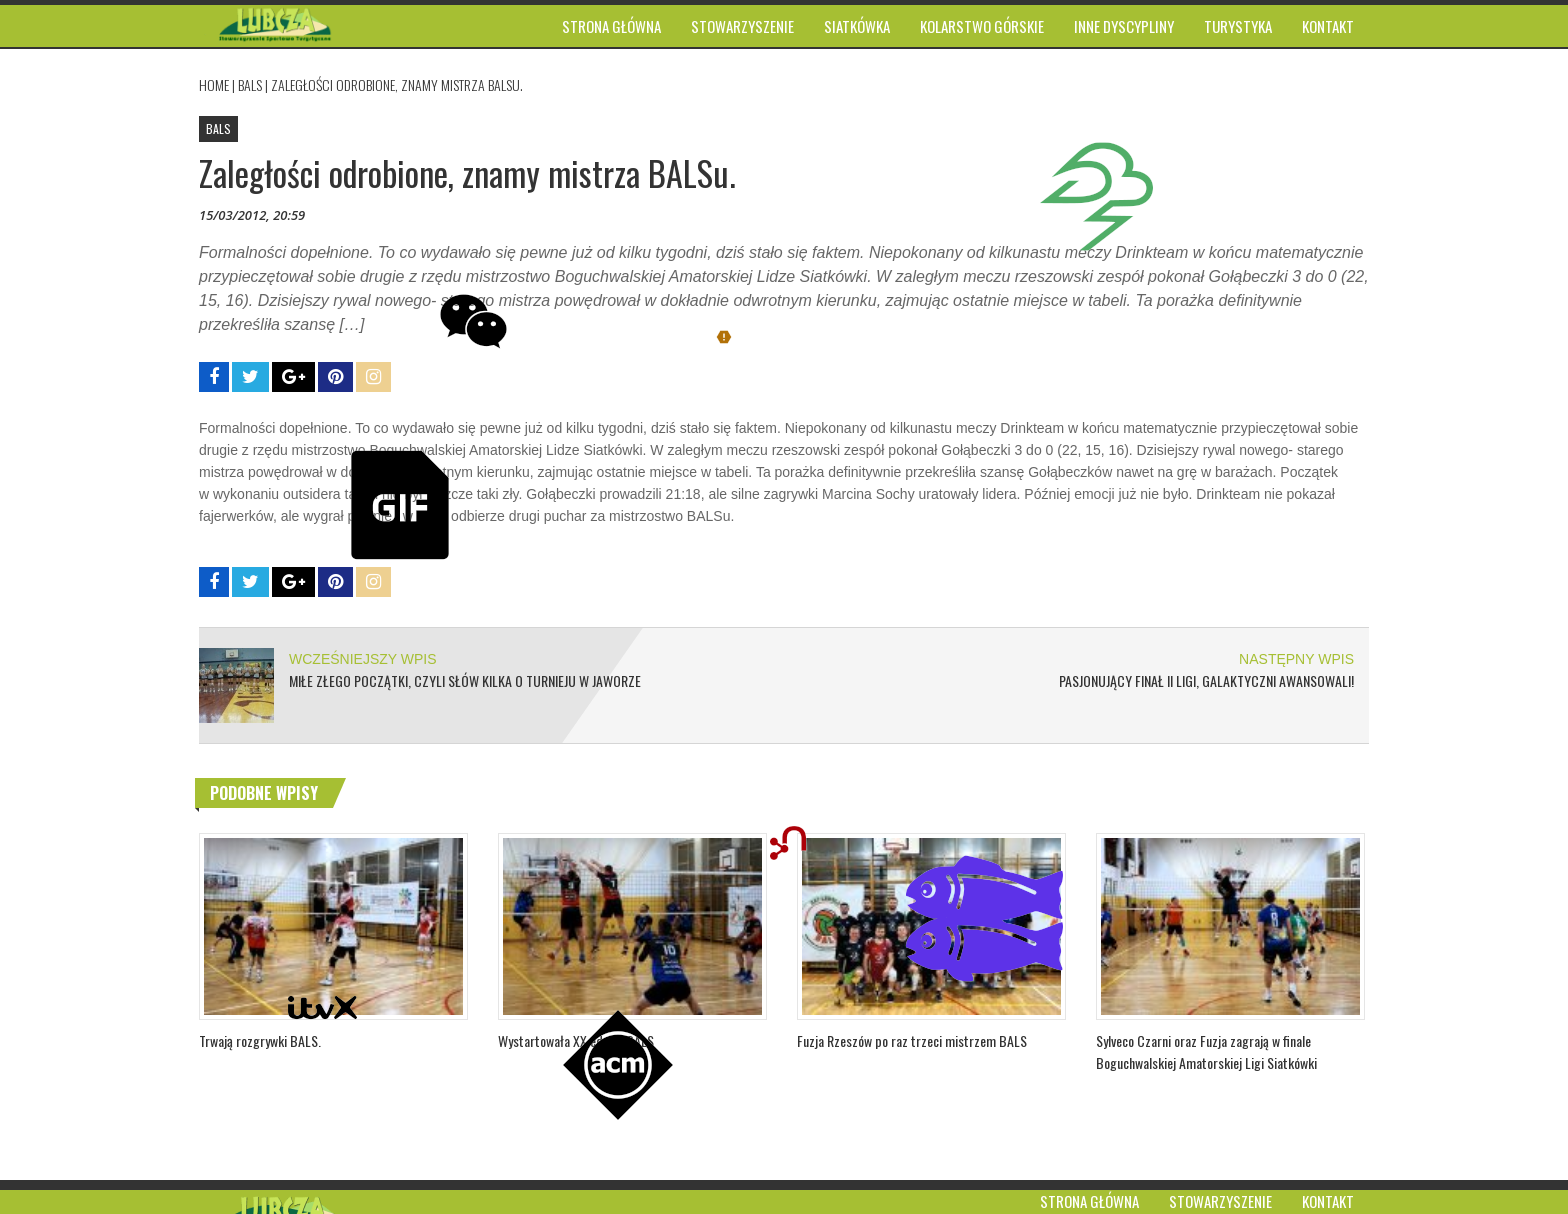 This screenshot has height=1214, width=1568. I want to click on open glitch app or website, so click(984, 918).